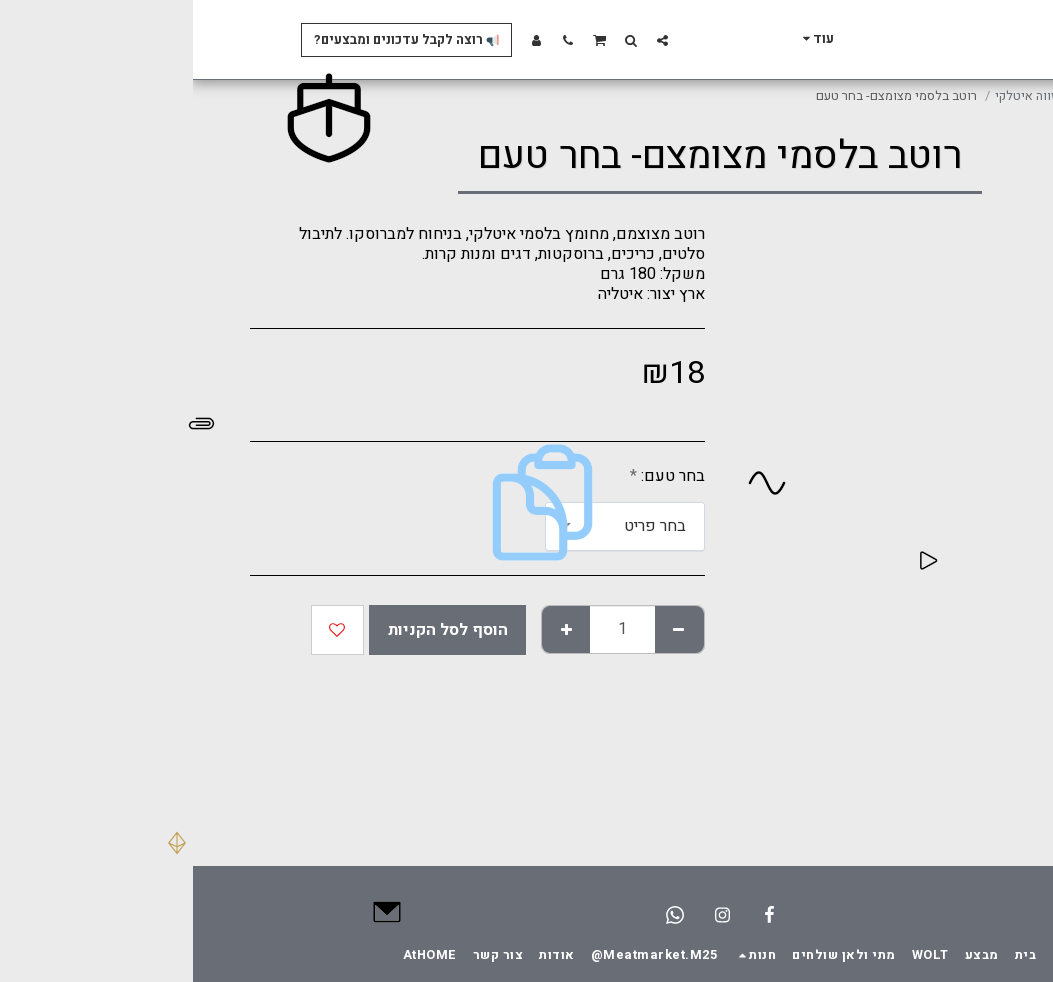  What do you see at coordinates (928, 560) in the screenshot?
I see `play media or video content` at bounding box center [928, 560].